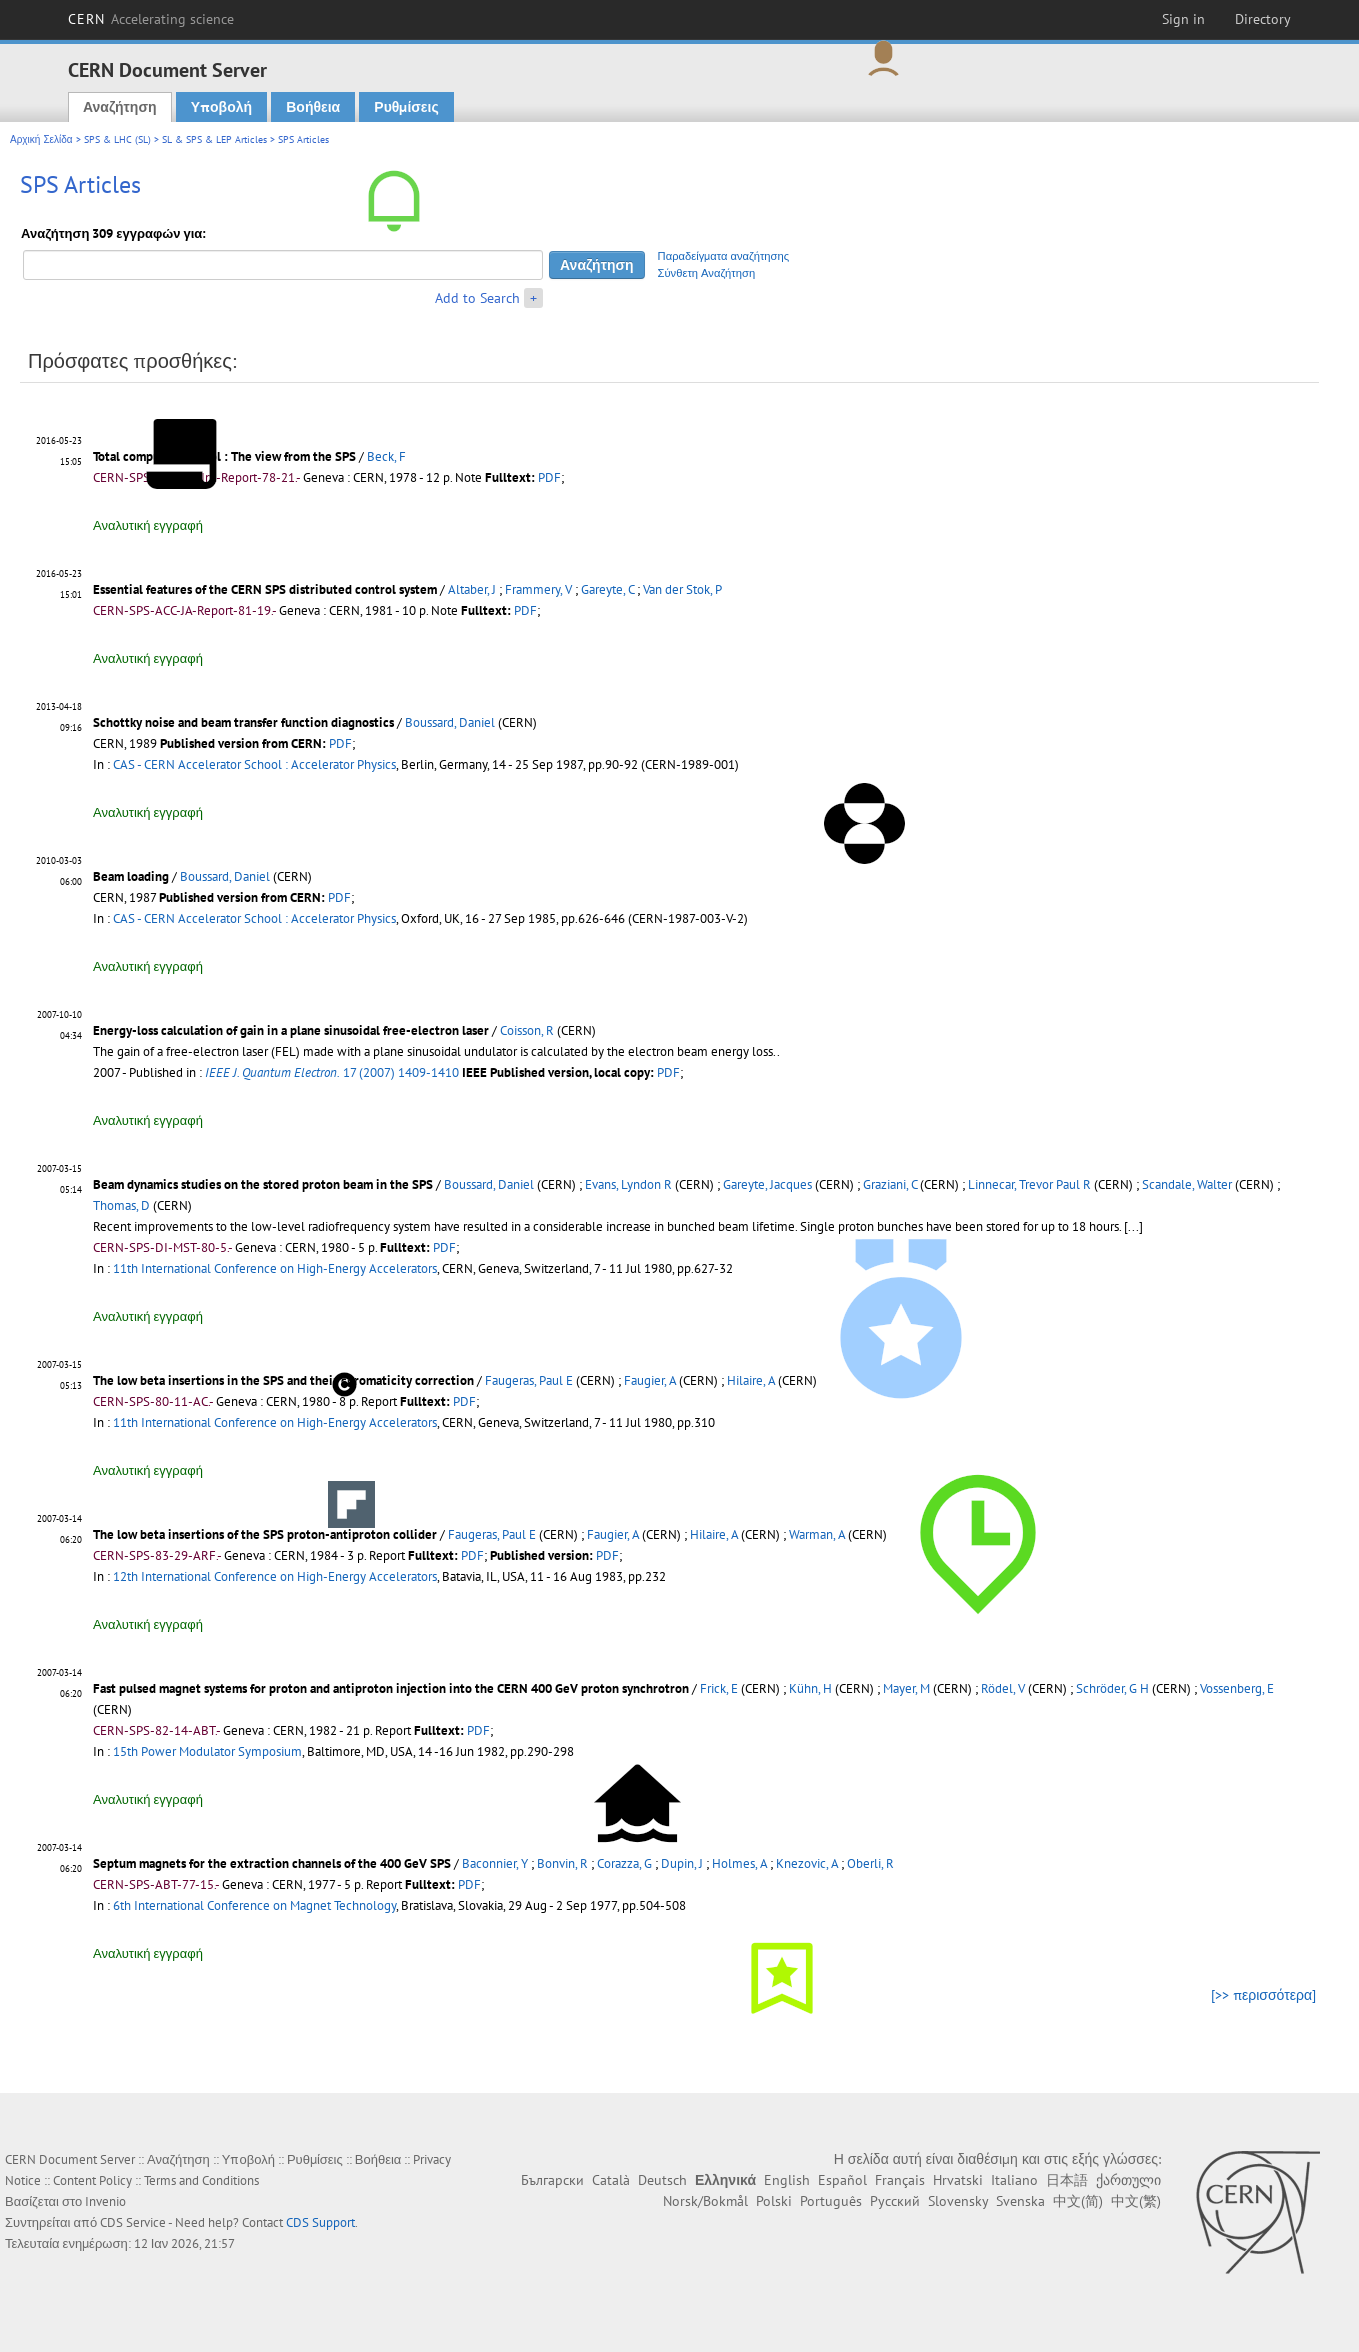 The image size is (1359, 2352). Describe the element at coordinates (978, 1539) in the screenshot. I see `view location history` at that location.